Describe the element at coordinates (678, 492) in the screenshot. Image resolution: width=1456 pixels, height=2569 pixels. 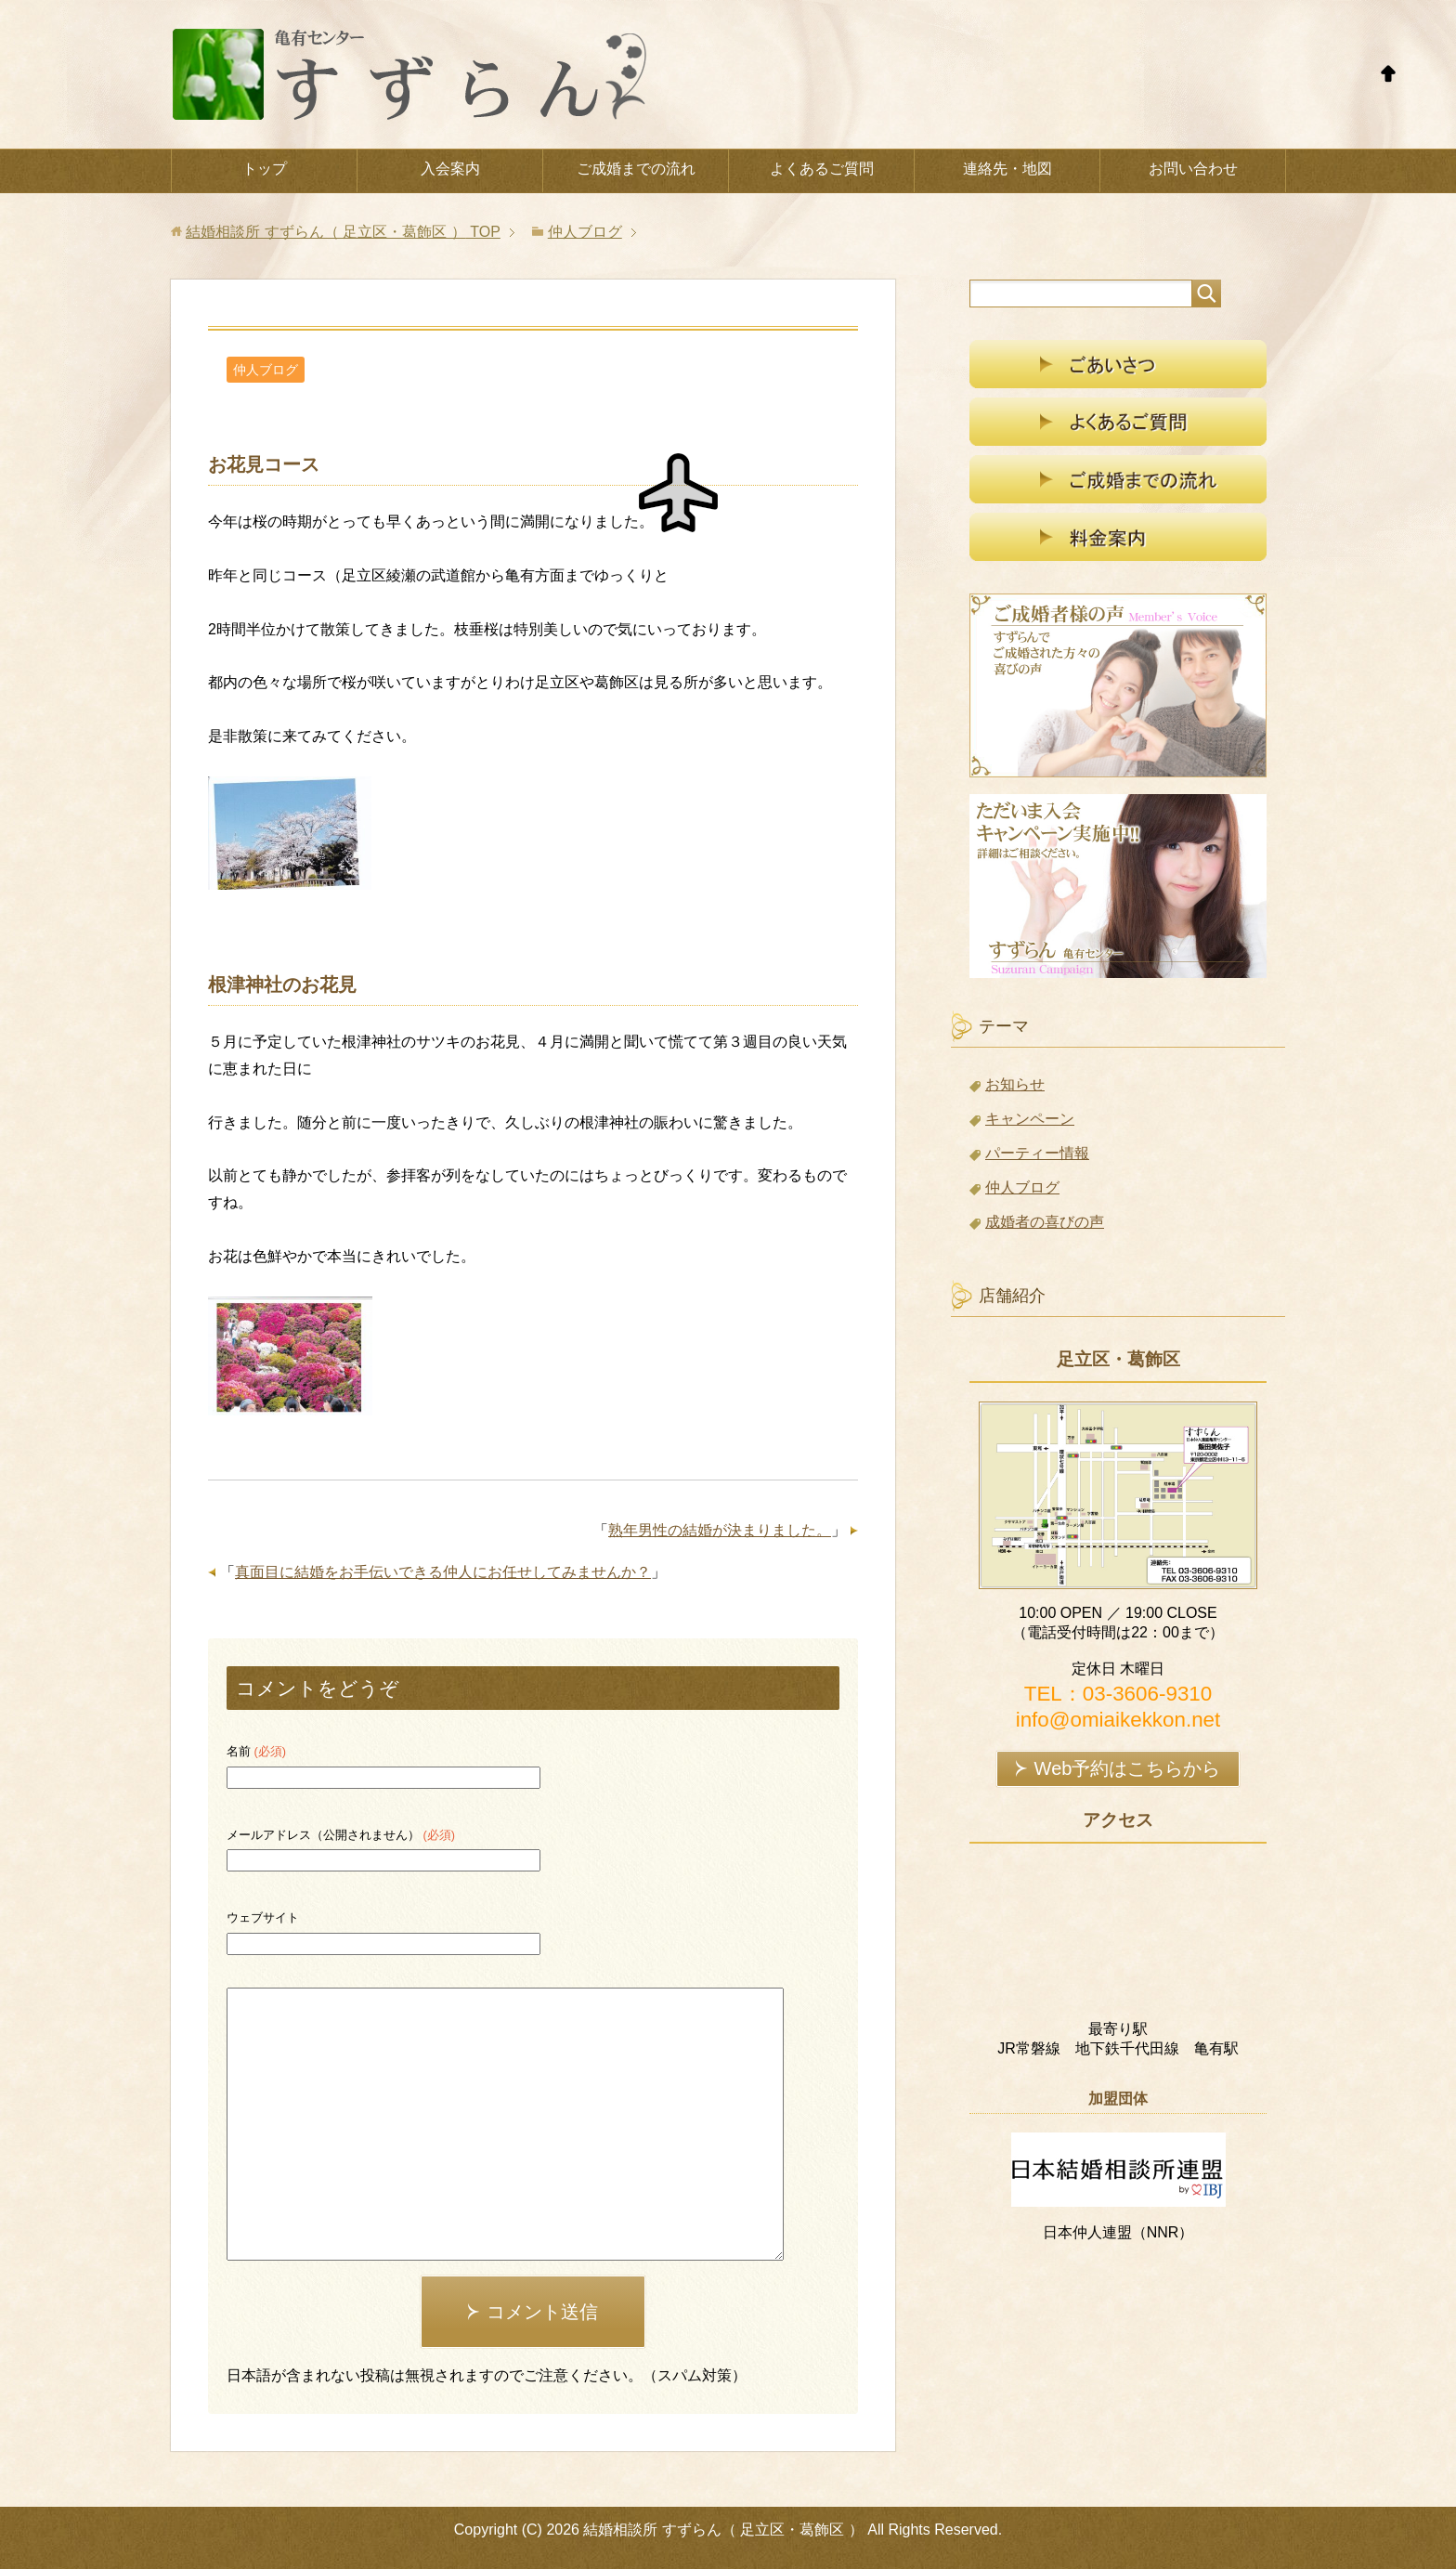
I see `enable airplane mode` at that location.